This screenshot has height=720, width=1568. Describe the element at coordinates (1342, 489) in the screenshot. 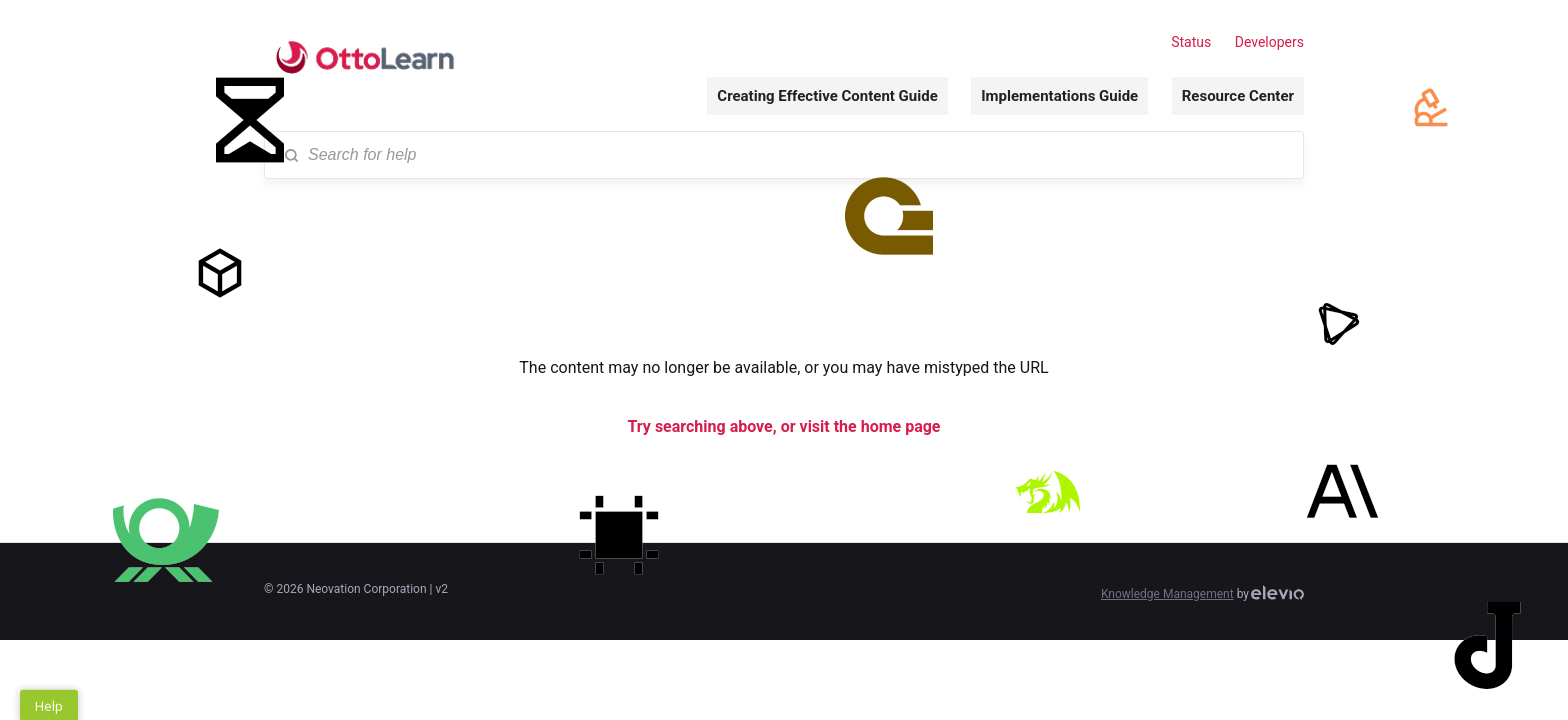

I see `anthropic company logo` at that location.